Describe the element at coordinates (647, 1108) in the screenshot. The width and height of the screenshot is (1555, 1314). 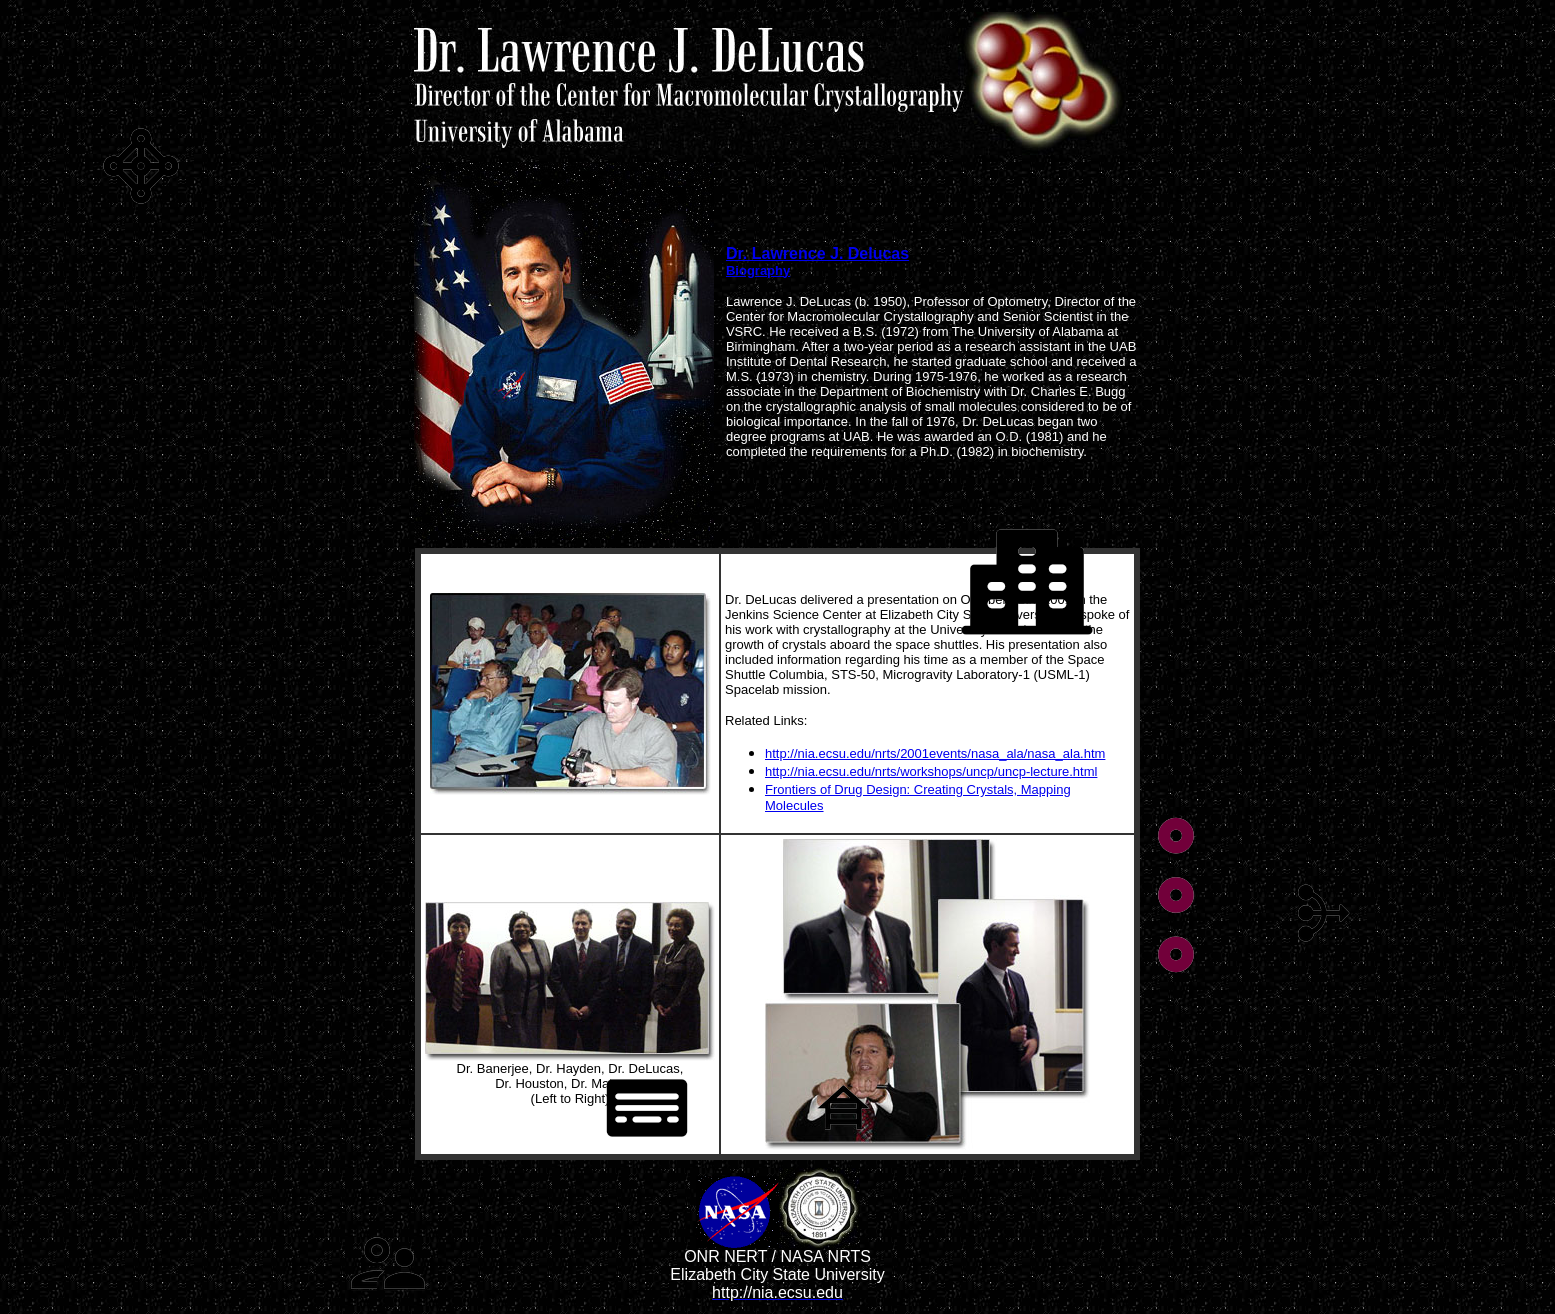
I see `open the on-screen keyboard` at that location.